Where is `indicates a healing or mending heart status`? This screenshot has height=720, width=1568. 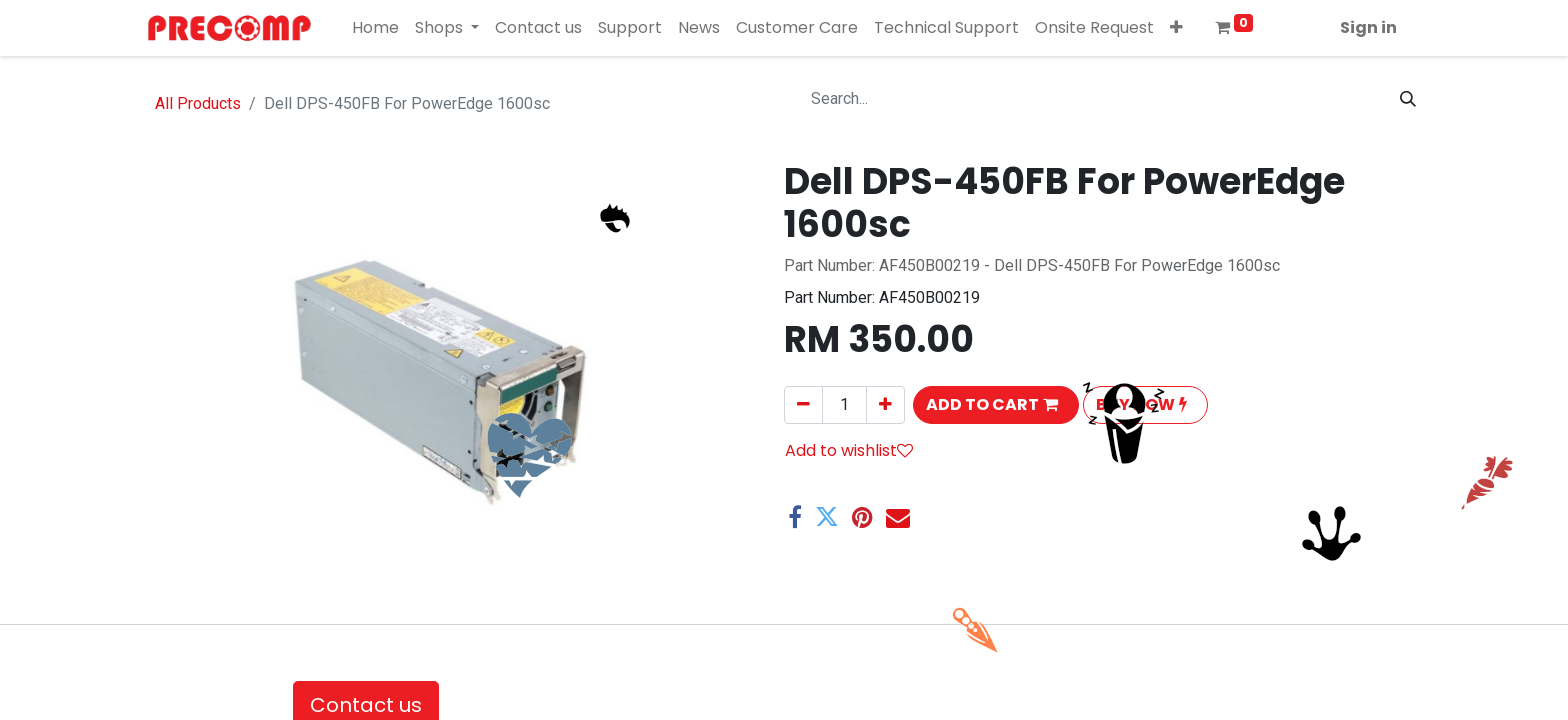 indicates a healing or mending heart status is located at coordinates (529, 455).